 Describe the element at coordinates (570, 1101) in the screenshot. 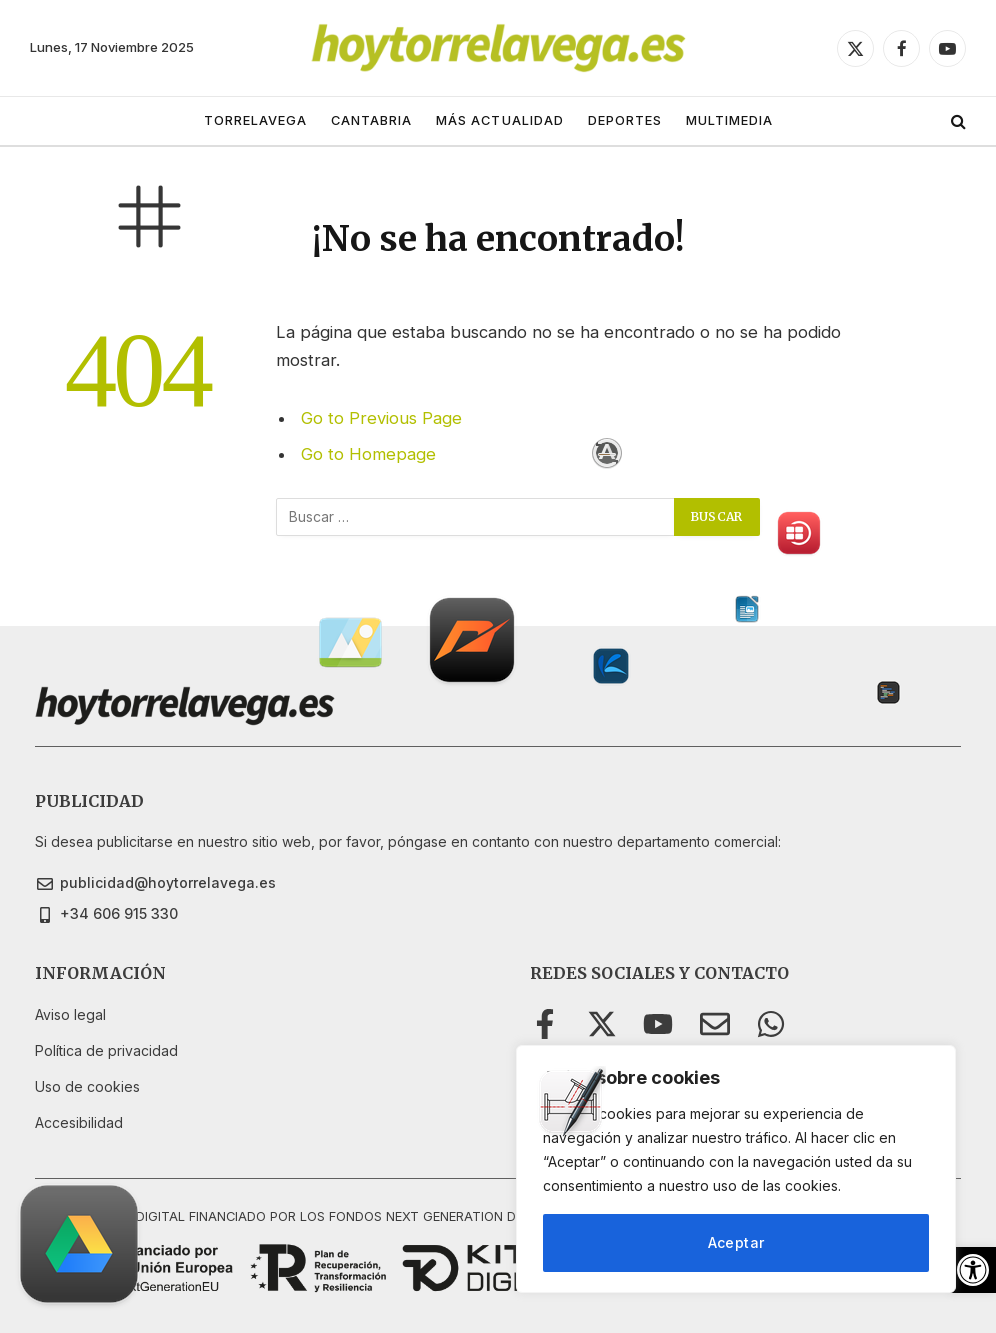

I see `open QCAD drafting application` at that location.